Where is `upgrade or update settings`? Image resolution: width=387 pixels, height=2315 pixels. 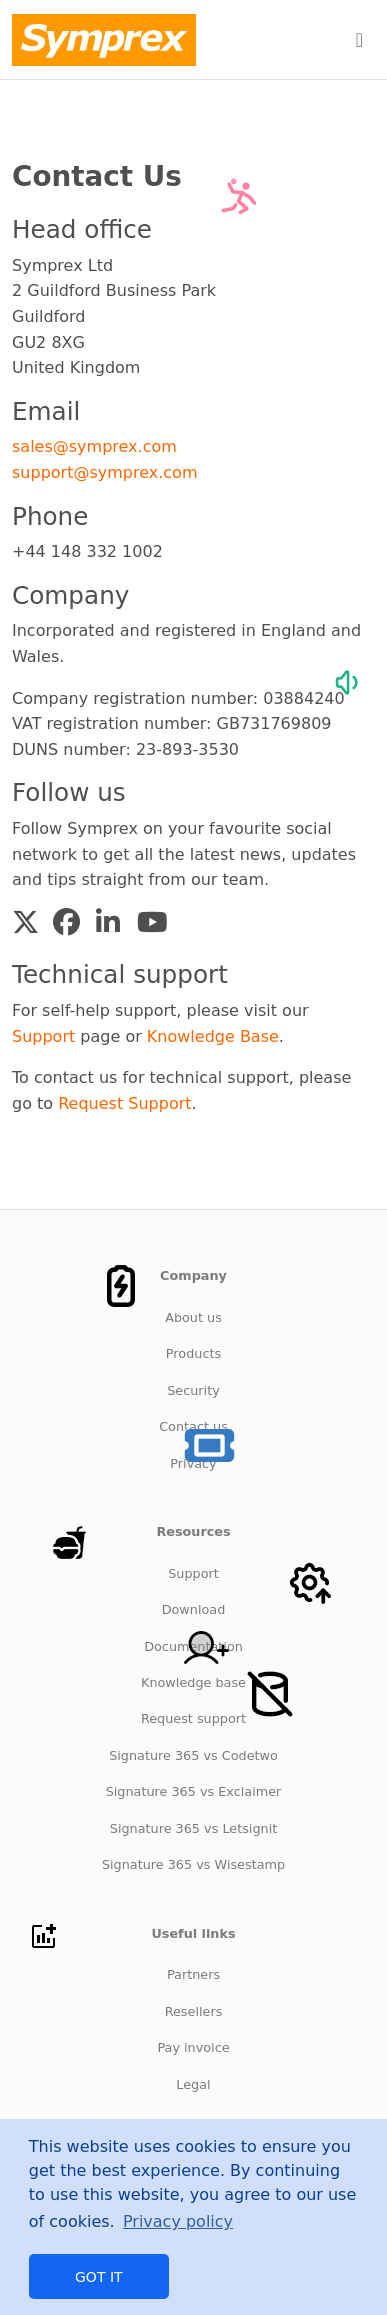 upgrade or update settings is located at coordinates (309, 1582).